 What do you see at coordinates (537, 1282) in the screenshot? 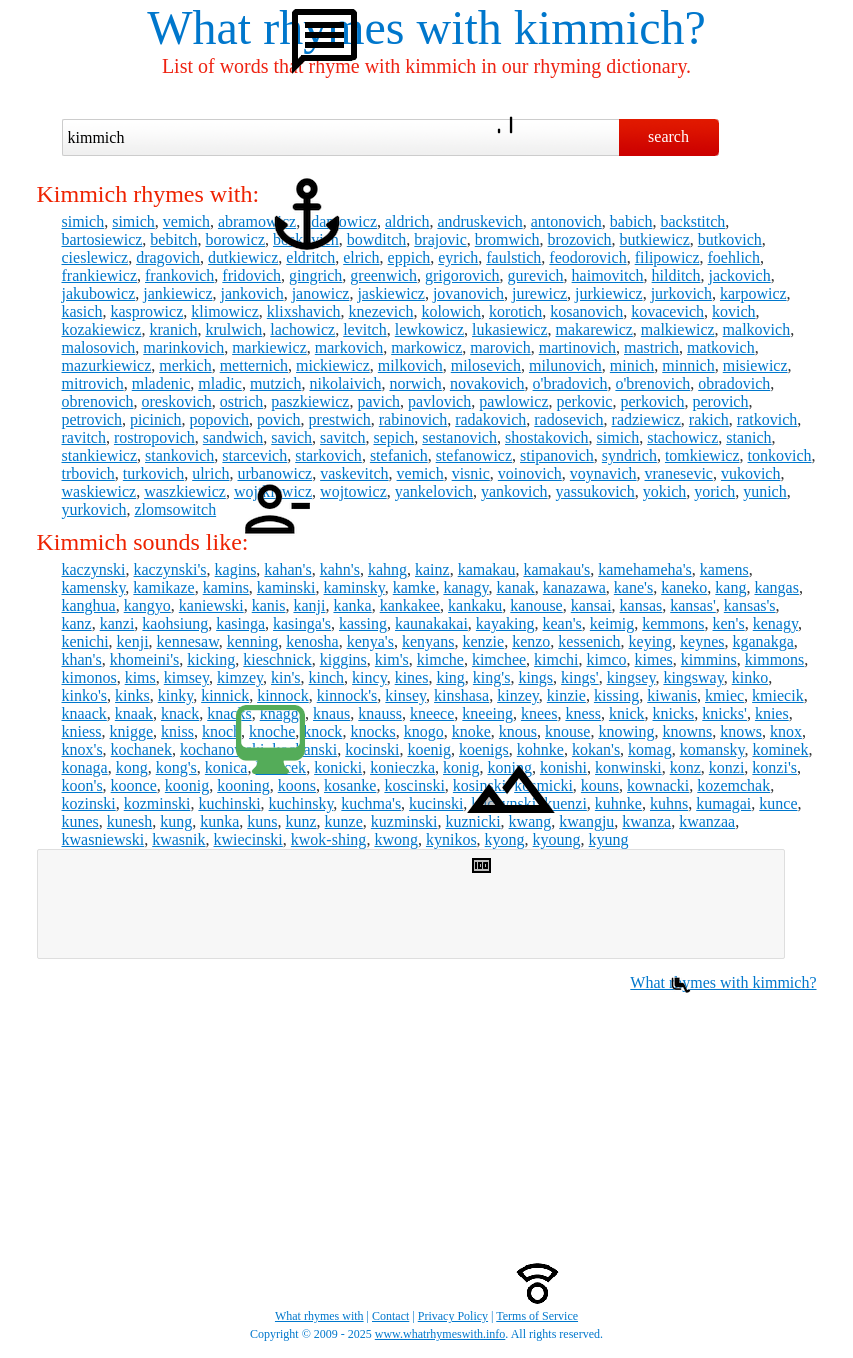
I see `calibrate compass or directional sensor` at bounding box center [537, 1282].